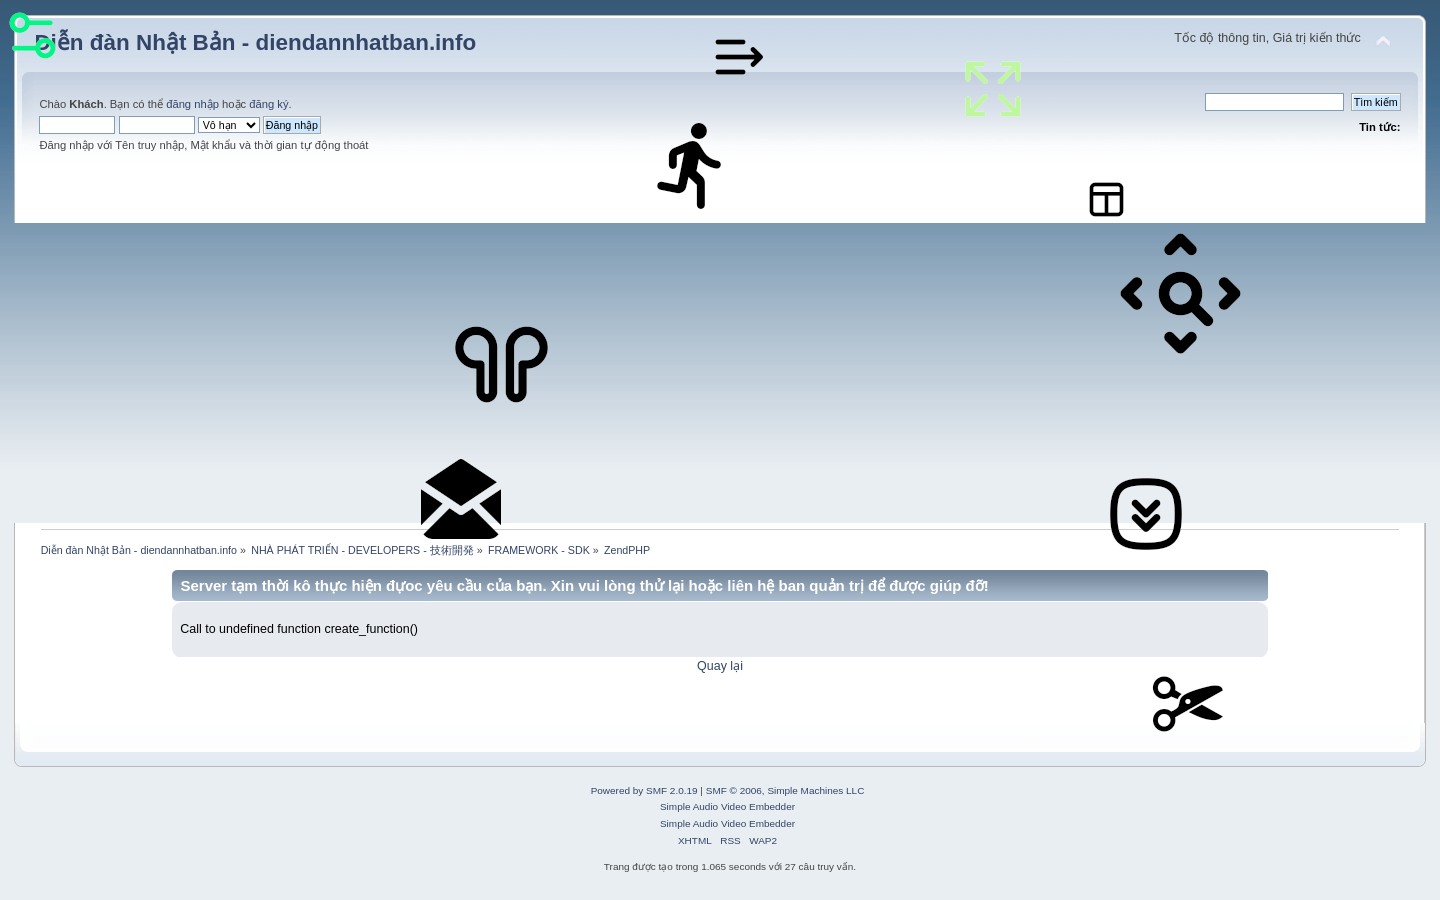  What do you see at coordinates (1188, 704) in the screenshot?
I see `cut selected text or content` at bounding box center [1188, 704].